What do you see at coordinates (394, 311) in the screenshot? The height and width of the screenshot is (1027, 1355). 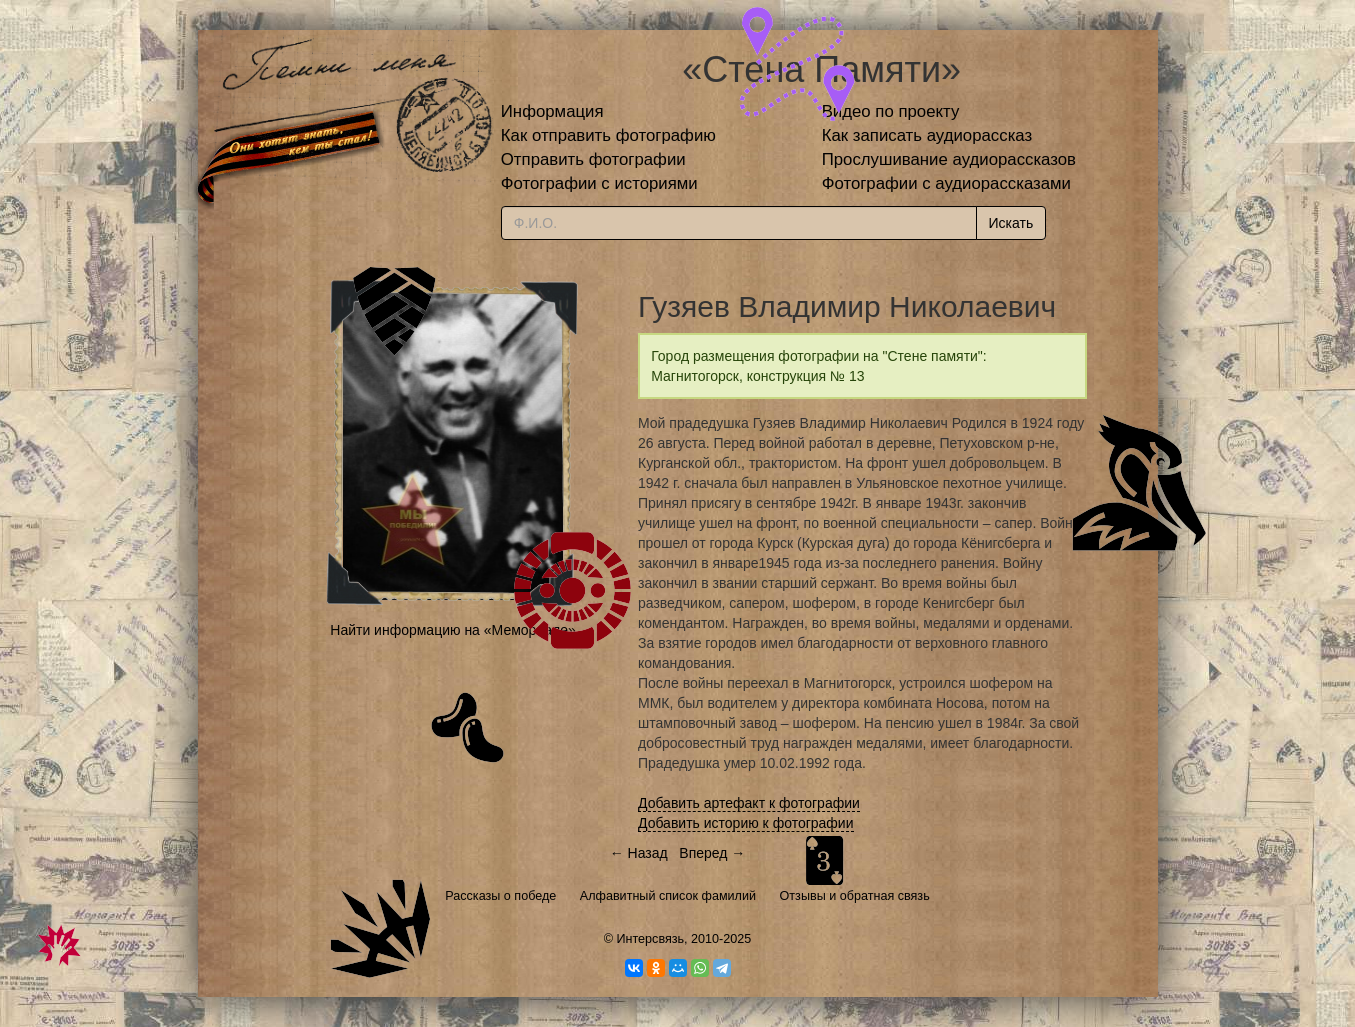 I see `equip or view layered armor sets` at bounding box center [394, 311].